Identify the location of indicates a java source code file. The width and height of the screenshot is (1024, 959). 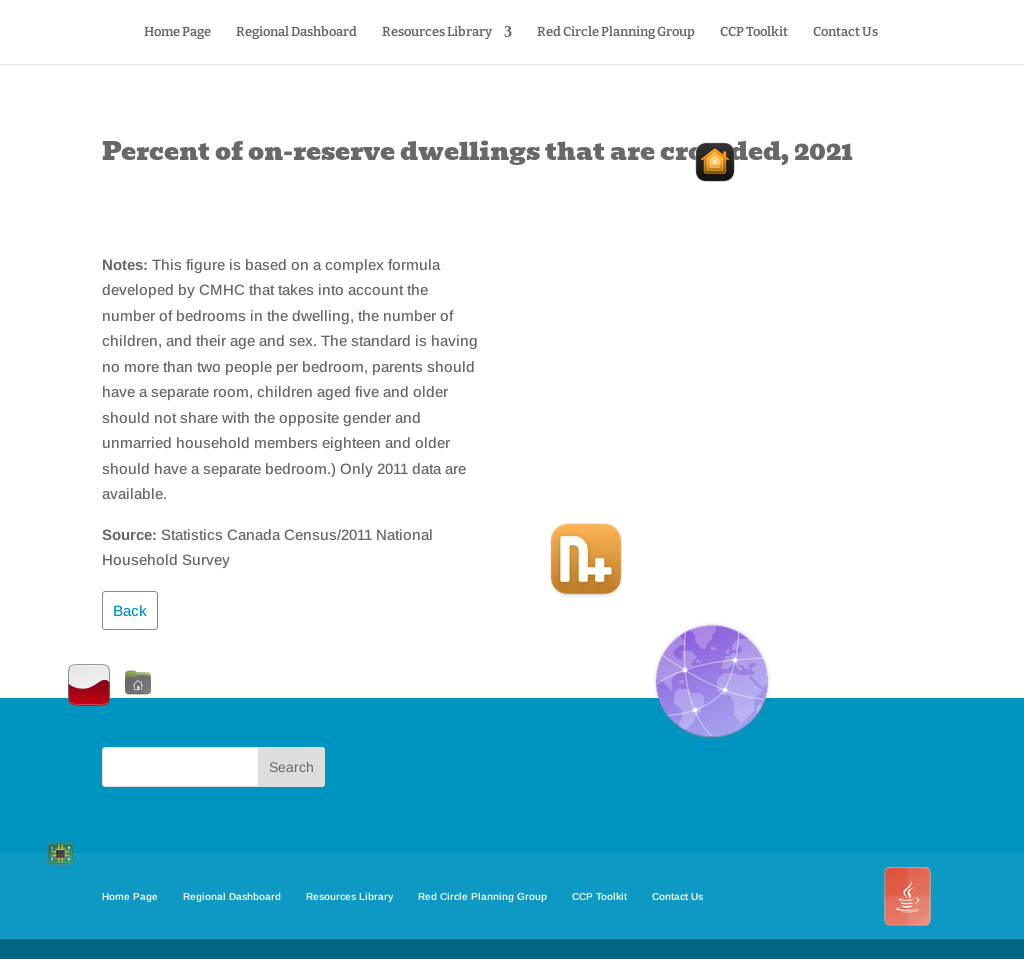
(907, 896).